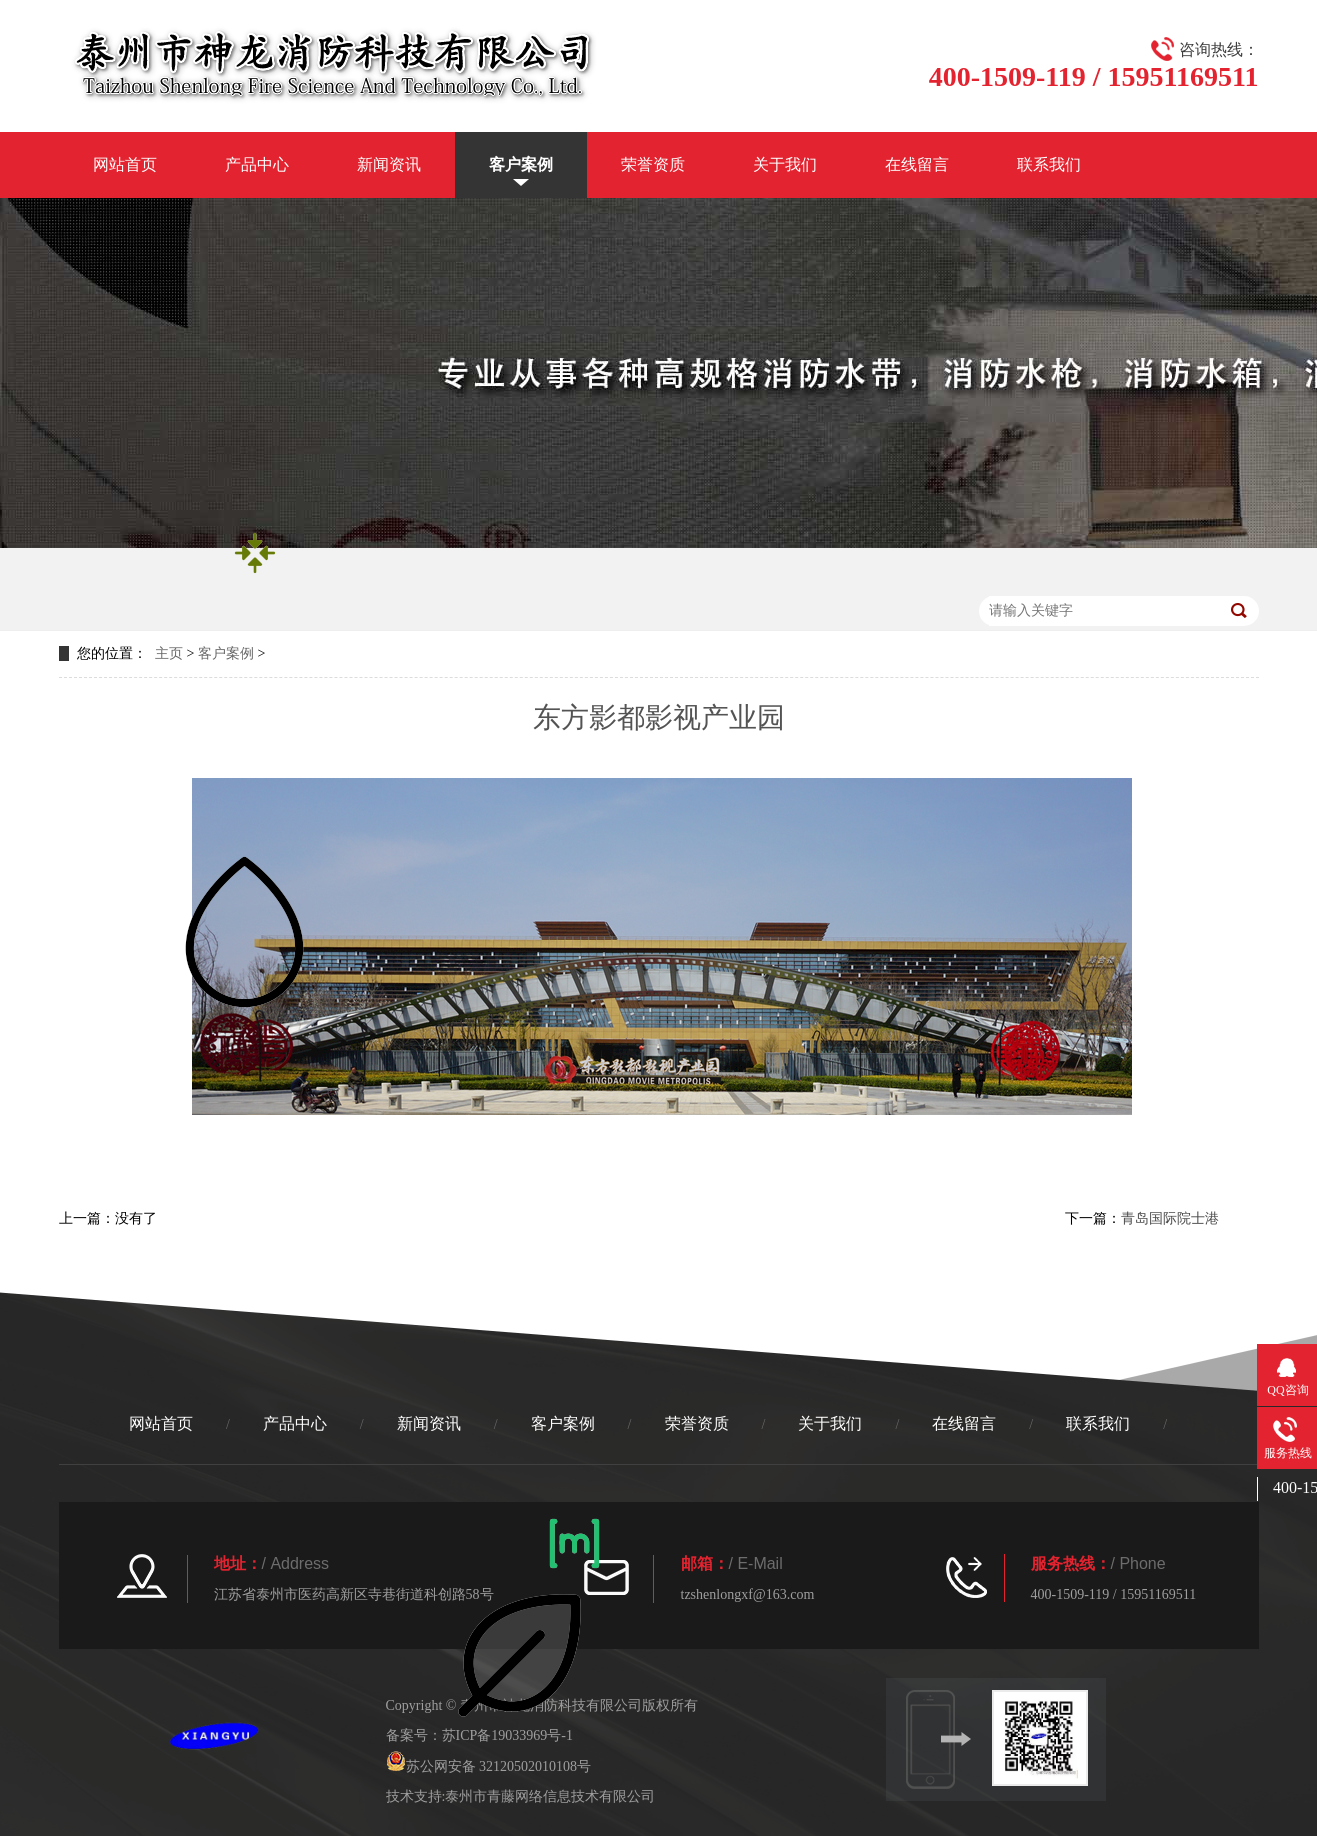 The image size is (1317, 1836). I want to click on open Matrix messaging app, so click(574, 1543).